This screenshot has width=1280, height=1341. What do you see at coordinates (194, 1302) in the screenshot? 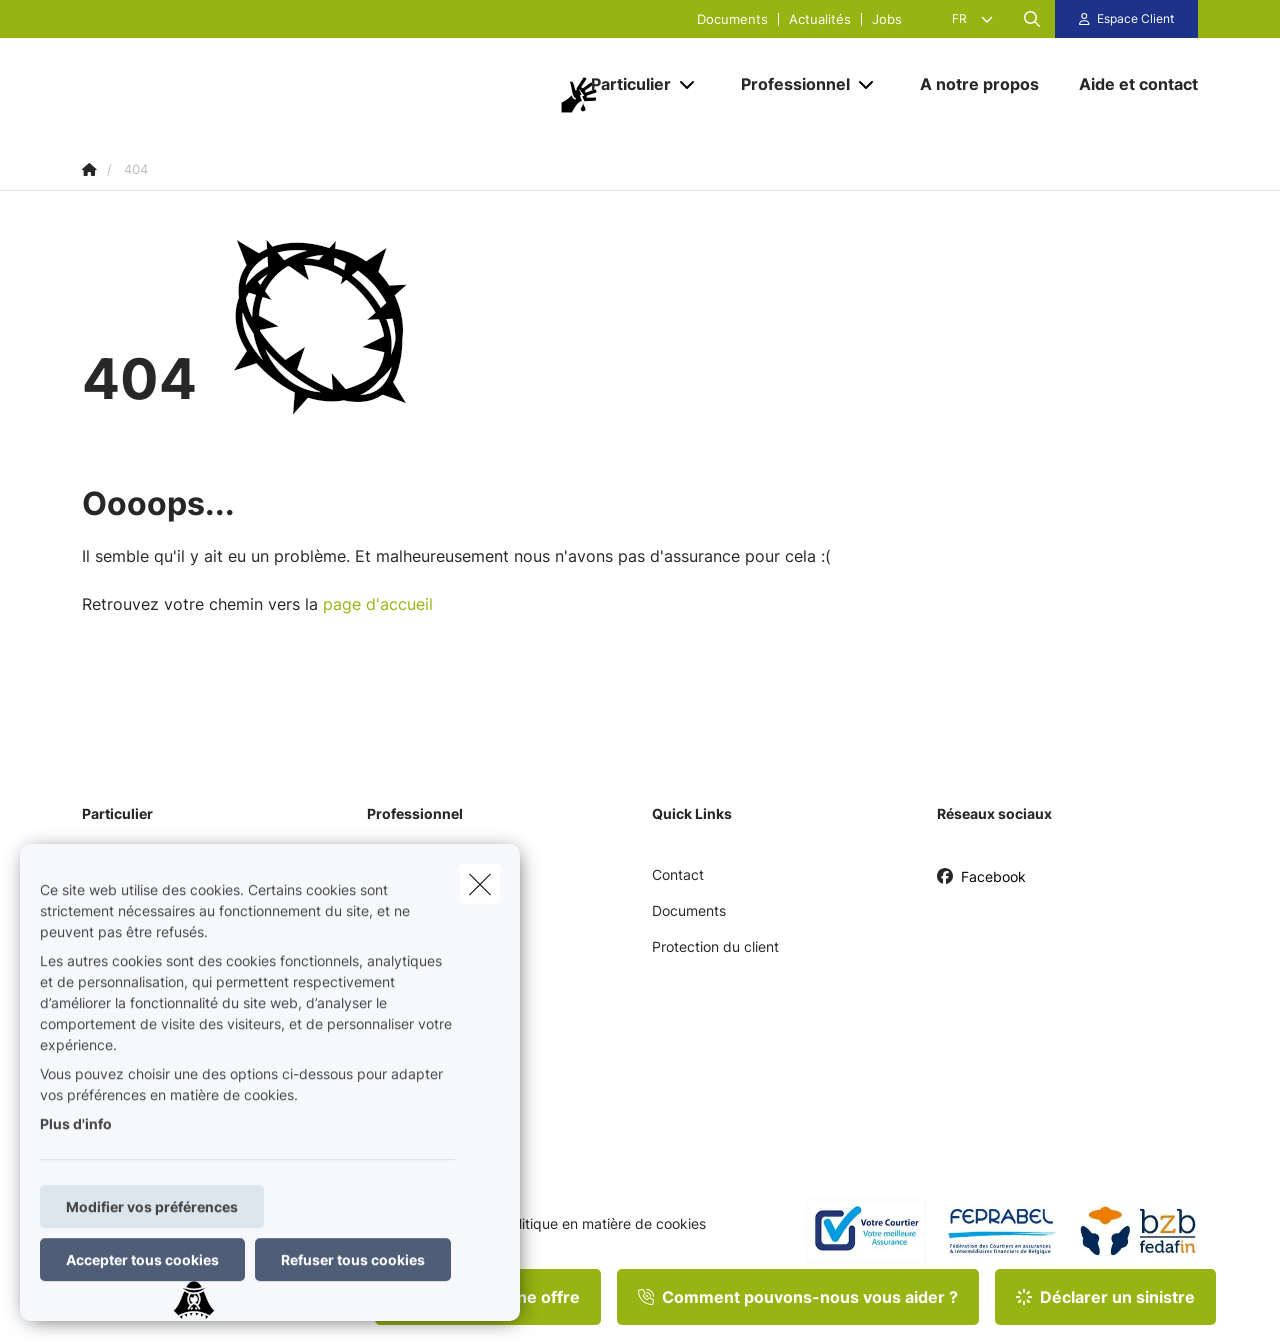
I see `select the cyclops character or creature` at bounding box center [194, 1302].